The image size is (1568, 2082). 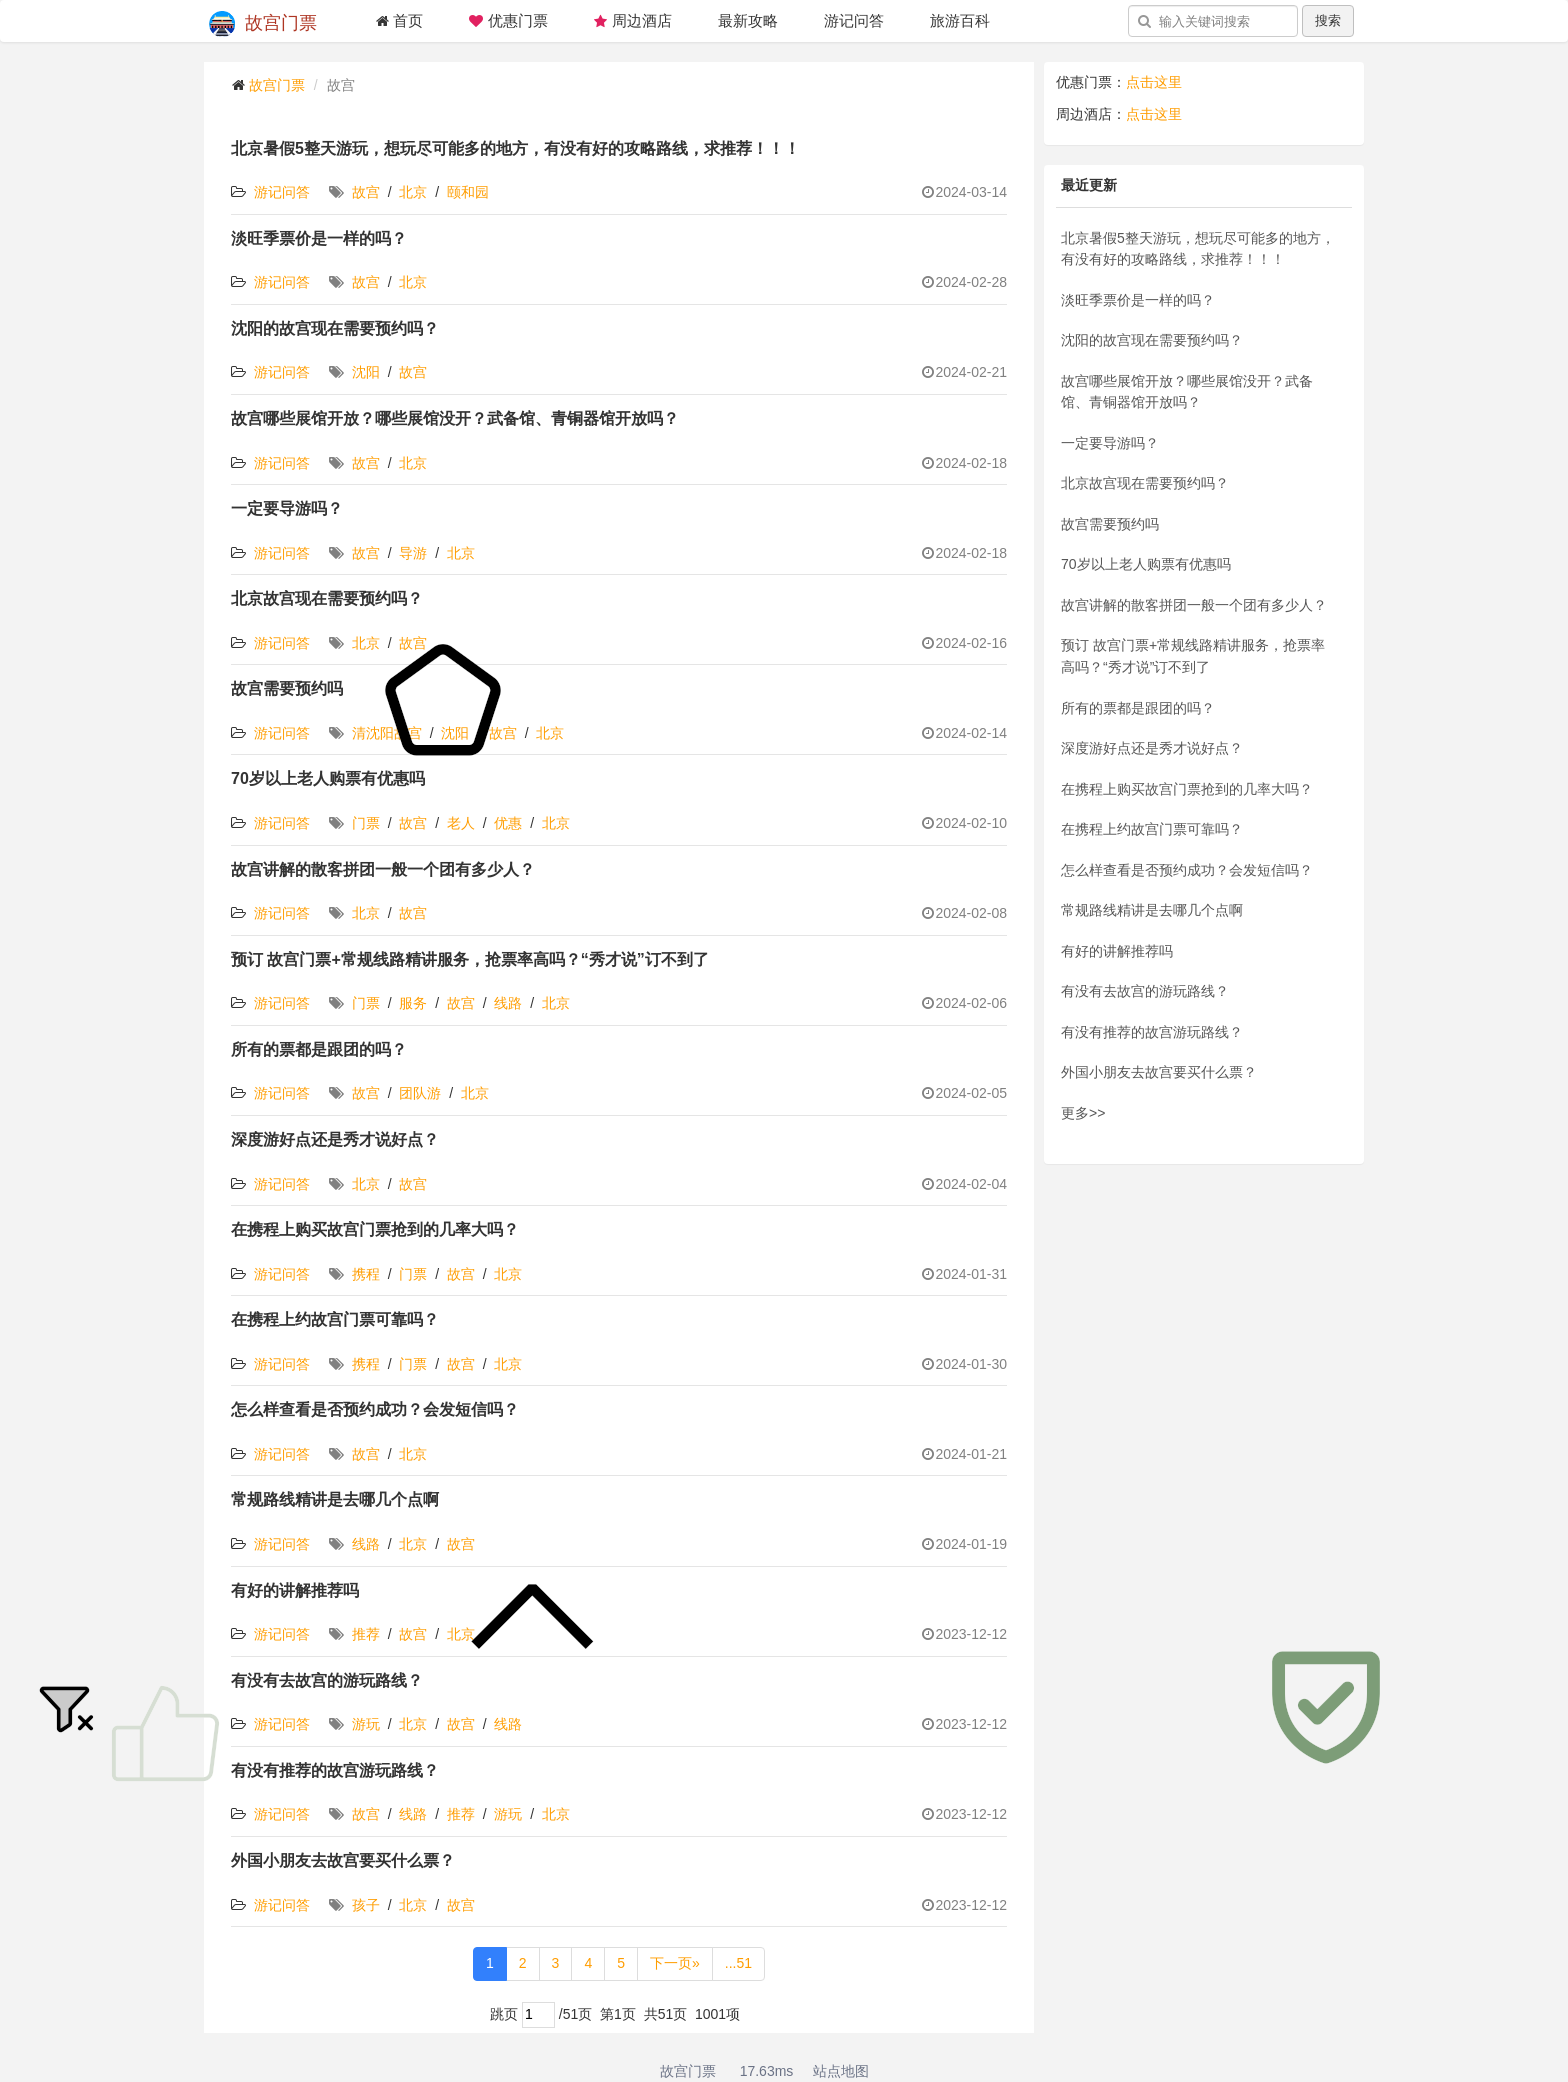 I want to click on pentagon shape indicator, so click(x=443, y=703).